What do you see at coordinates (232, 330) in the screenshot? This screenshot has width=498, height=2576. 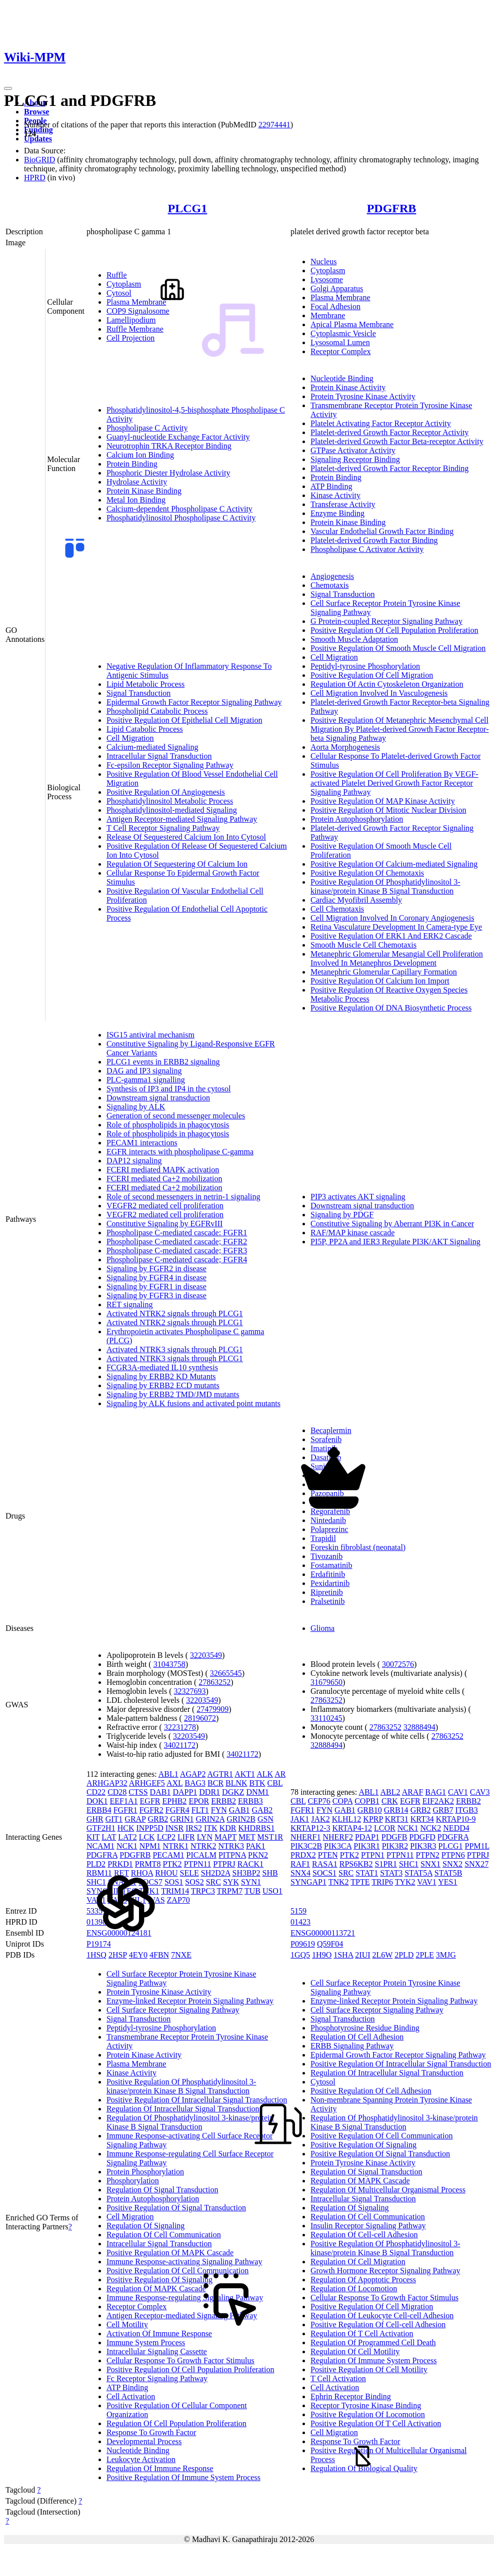 I see `remove a song from playlist` at bounding box center [232, 330].